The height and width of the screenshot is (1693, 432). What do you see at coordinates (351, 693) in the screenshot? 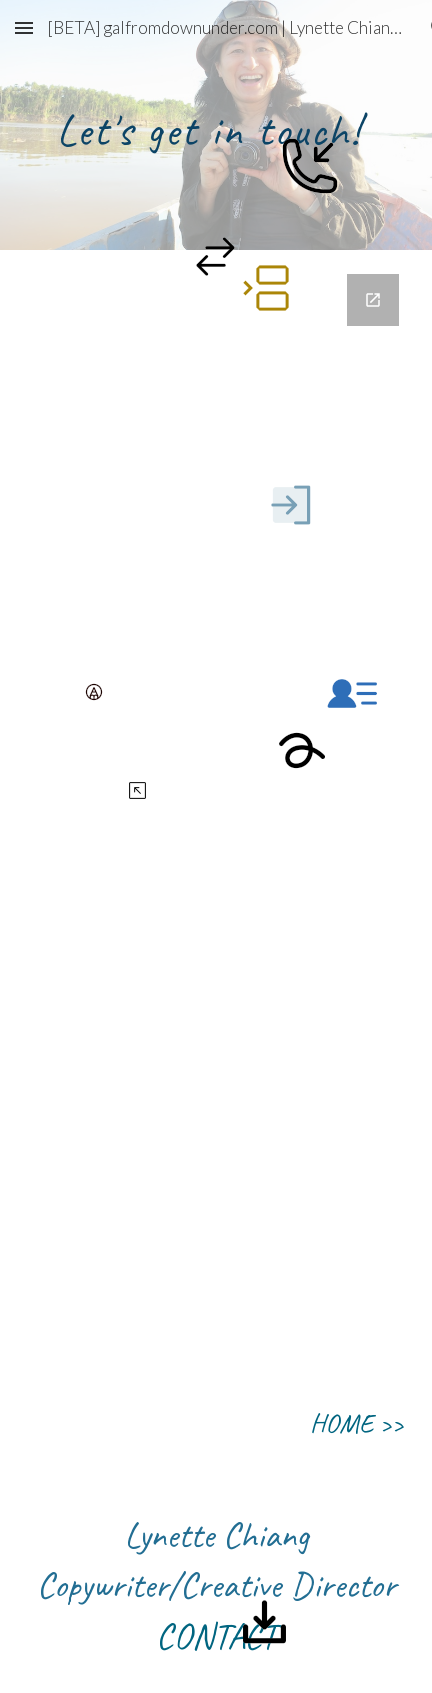
I see `view user directory or contact list` at bounding box center [351, 693].